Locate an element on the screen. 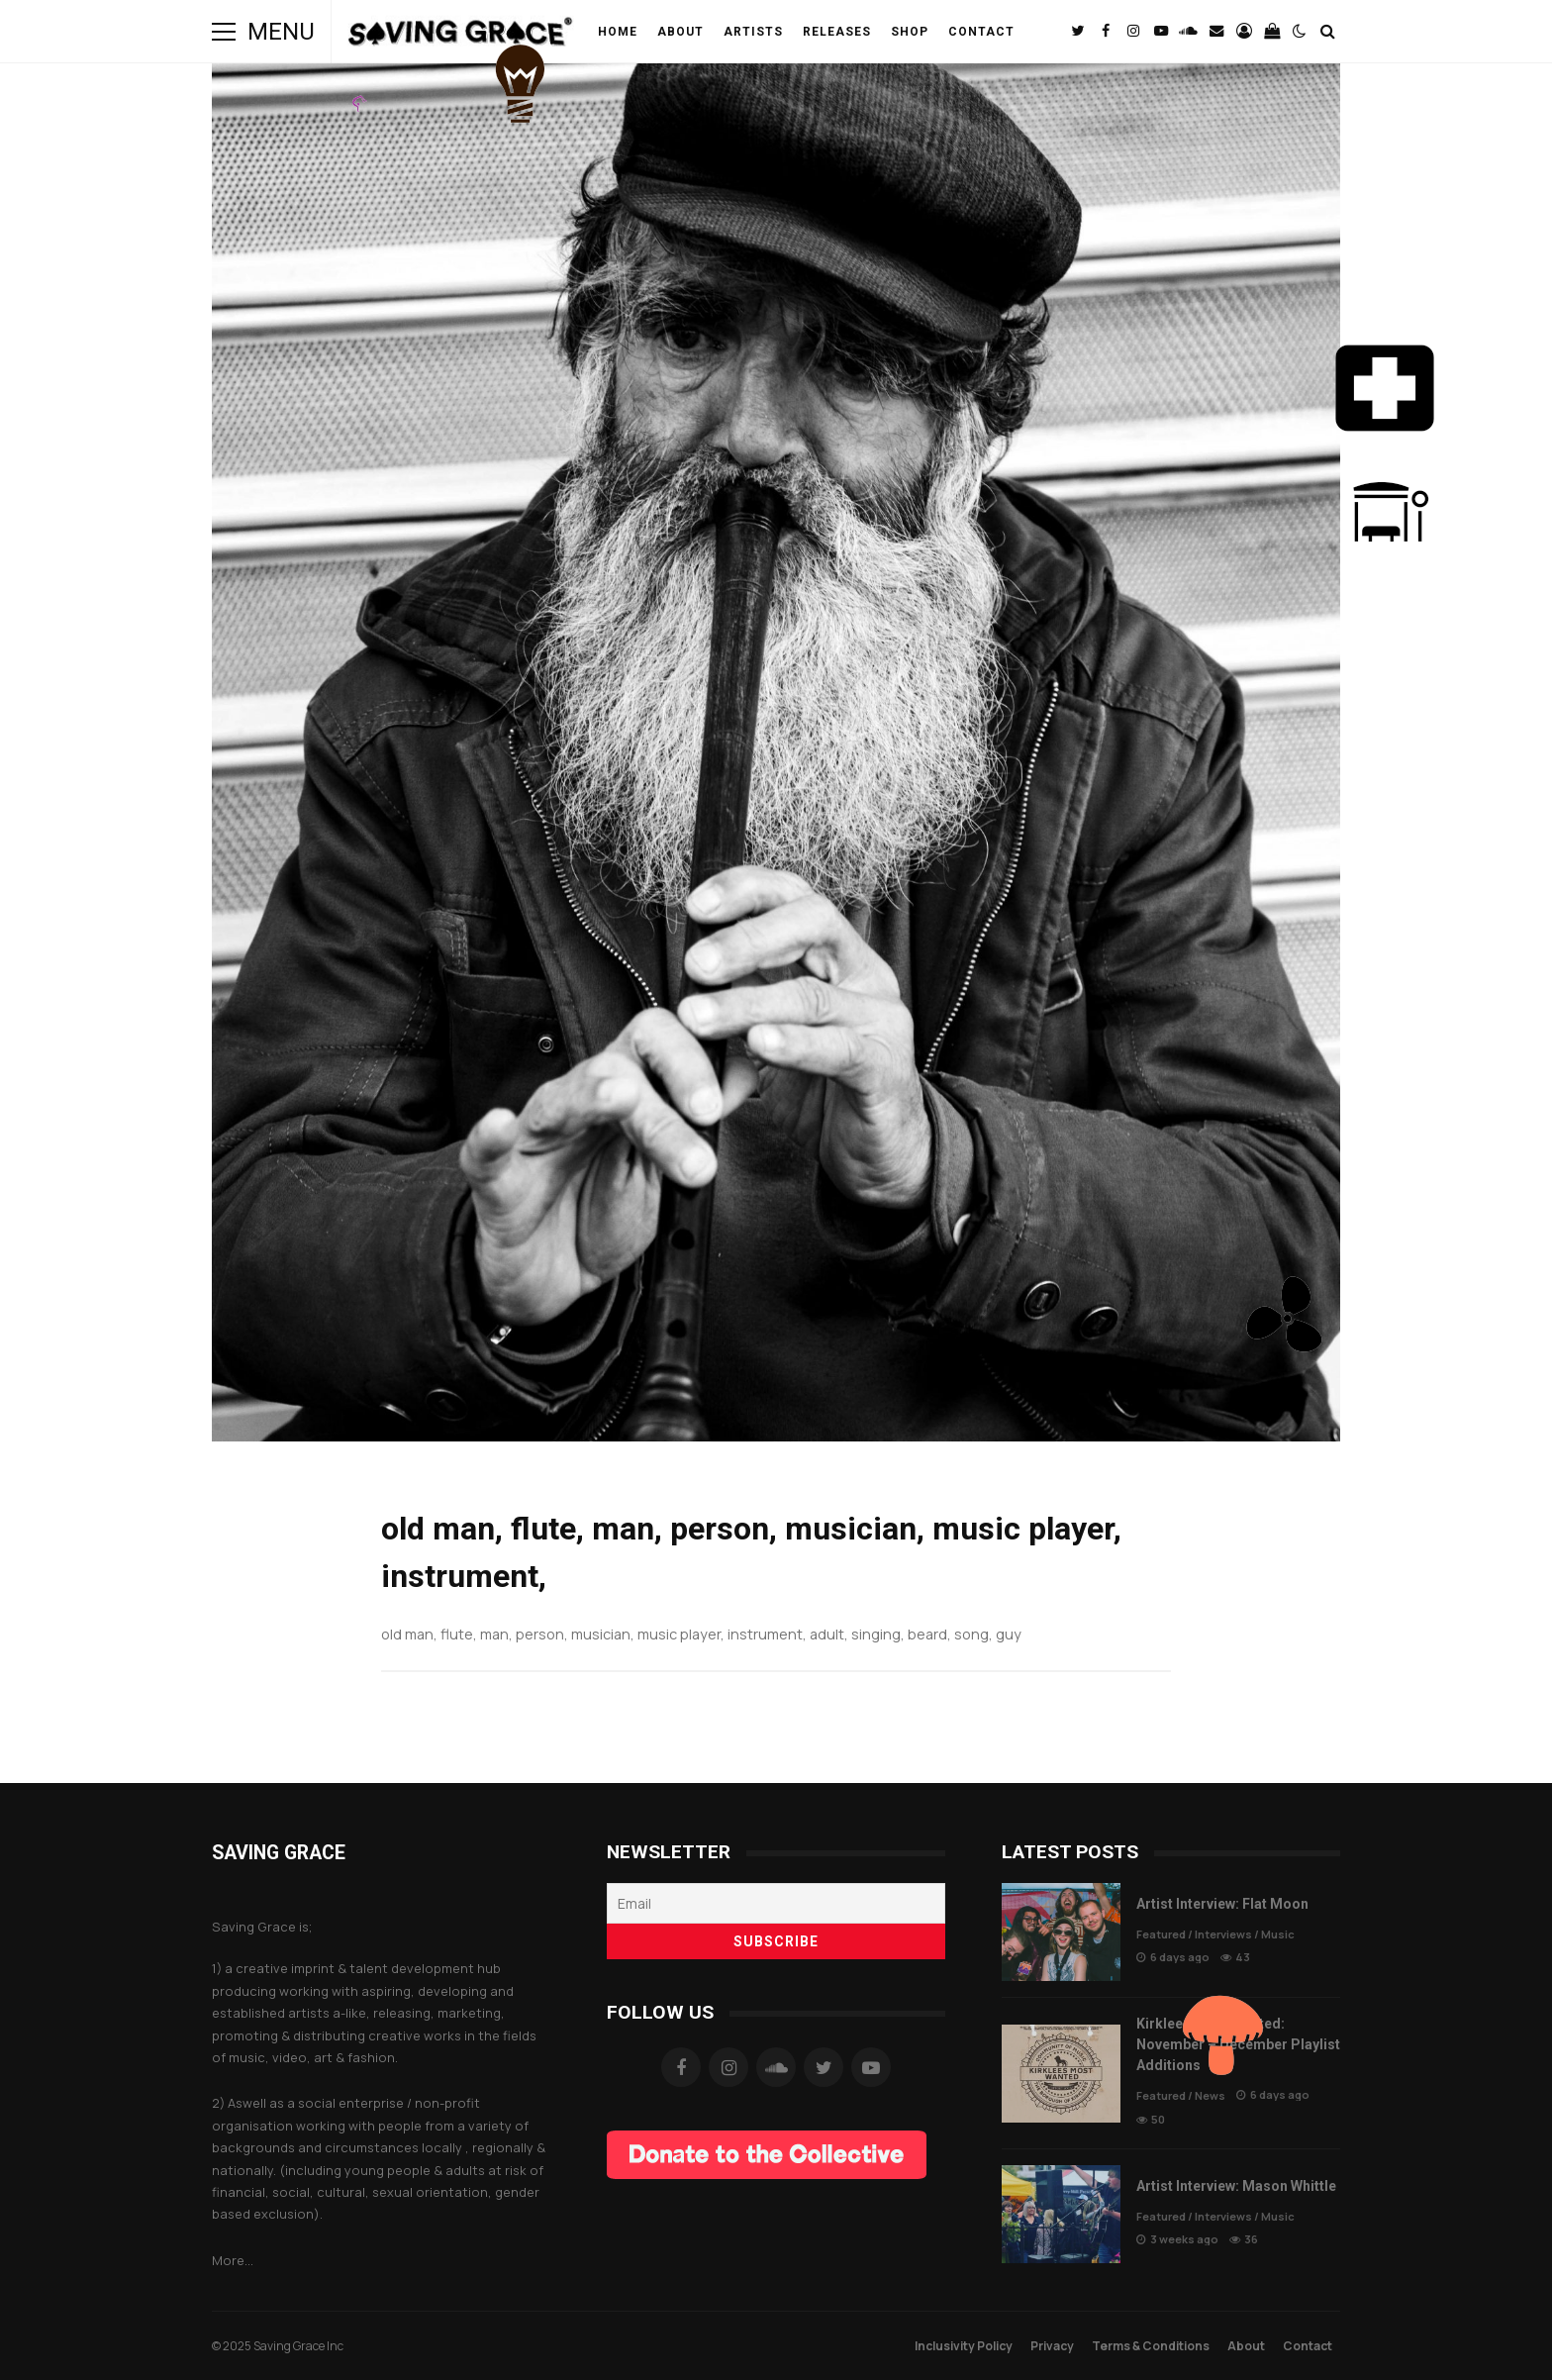 The width and height of the screenshot is (1552, 2380). indicates flexibility or acrobatics skill is located at coordinates (359, 103).